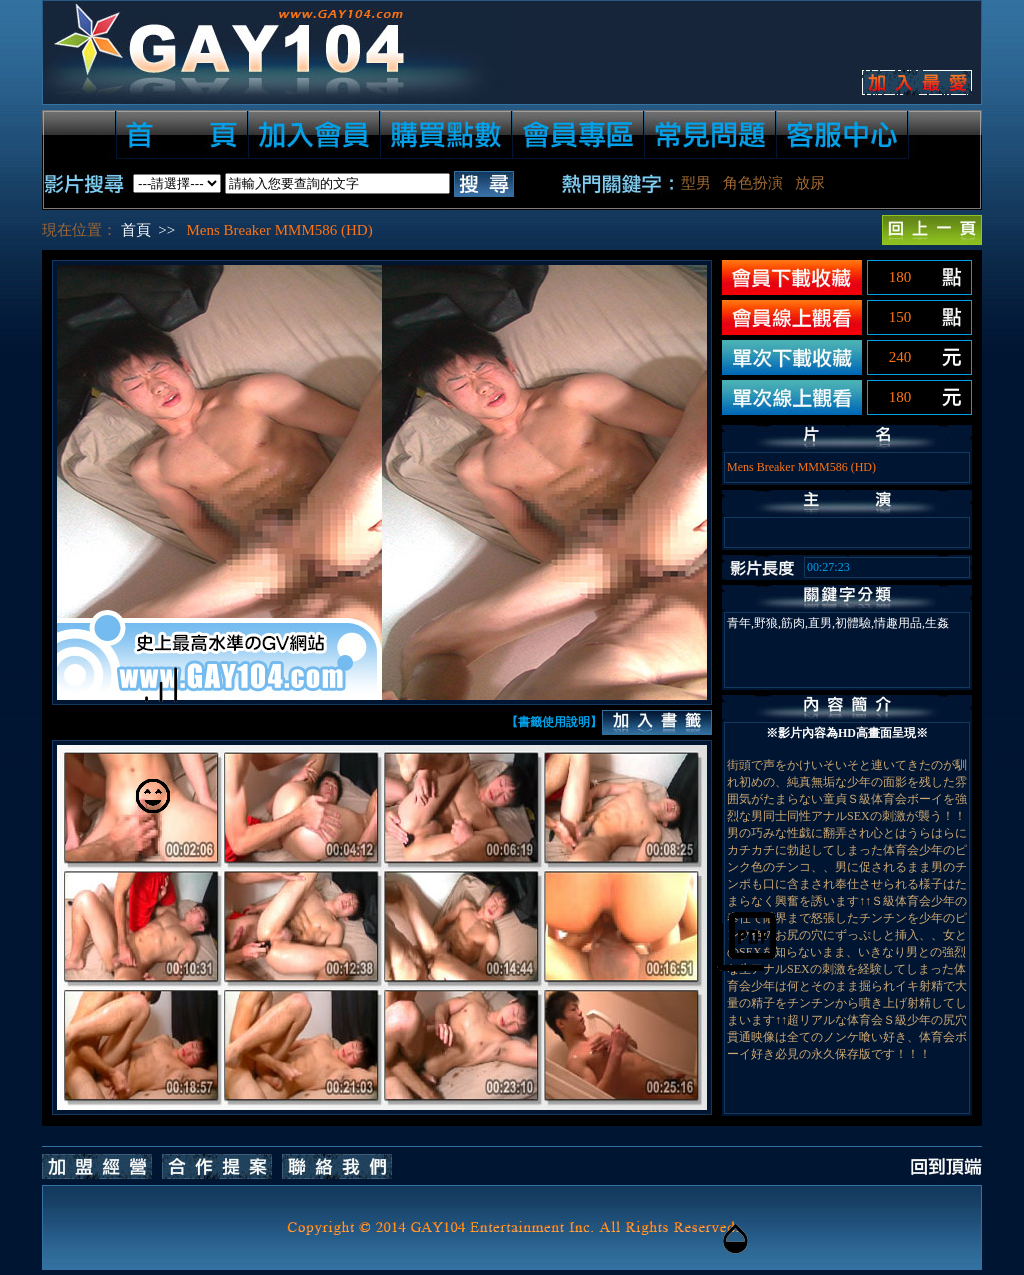 This screenshot has height=1275, width=1024. Describe the element at coordinates (153, 796) in the screenshot. I see `rate your experience as very satisfied` at that location.